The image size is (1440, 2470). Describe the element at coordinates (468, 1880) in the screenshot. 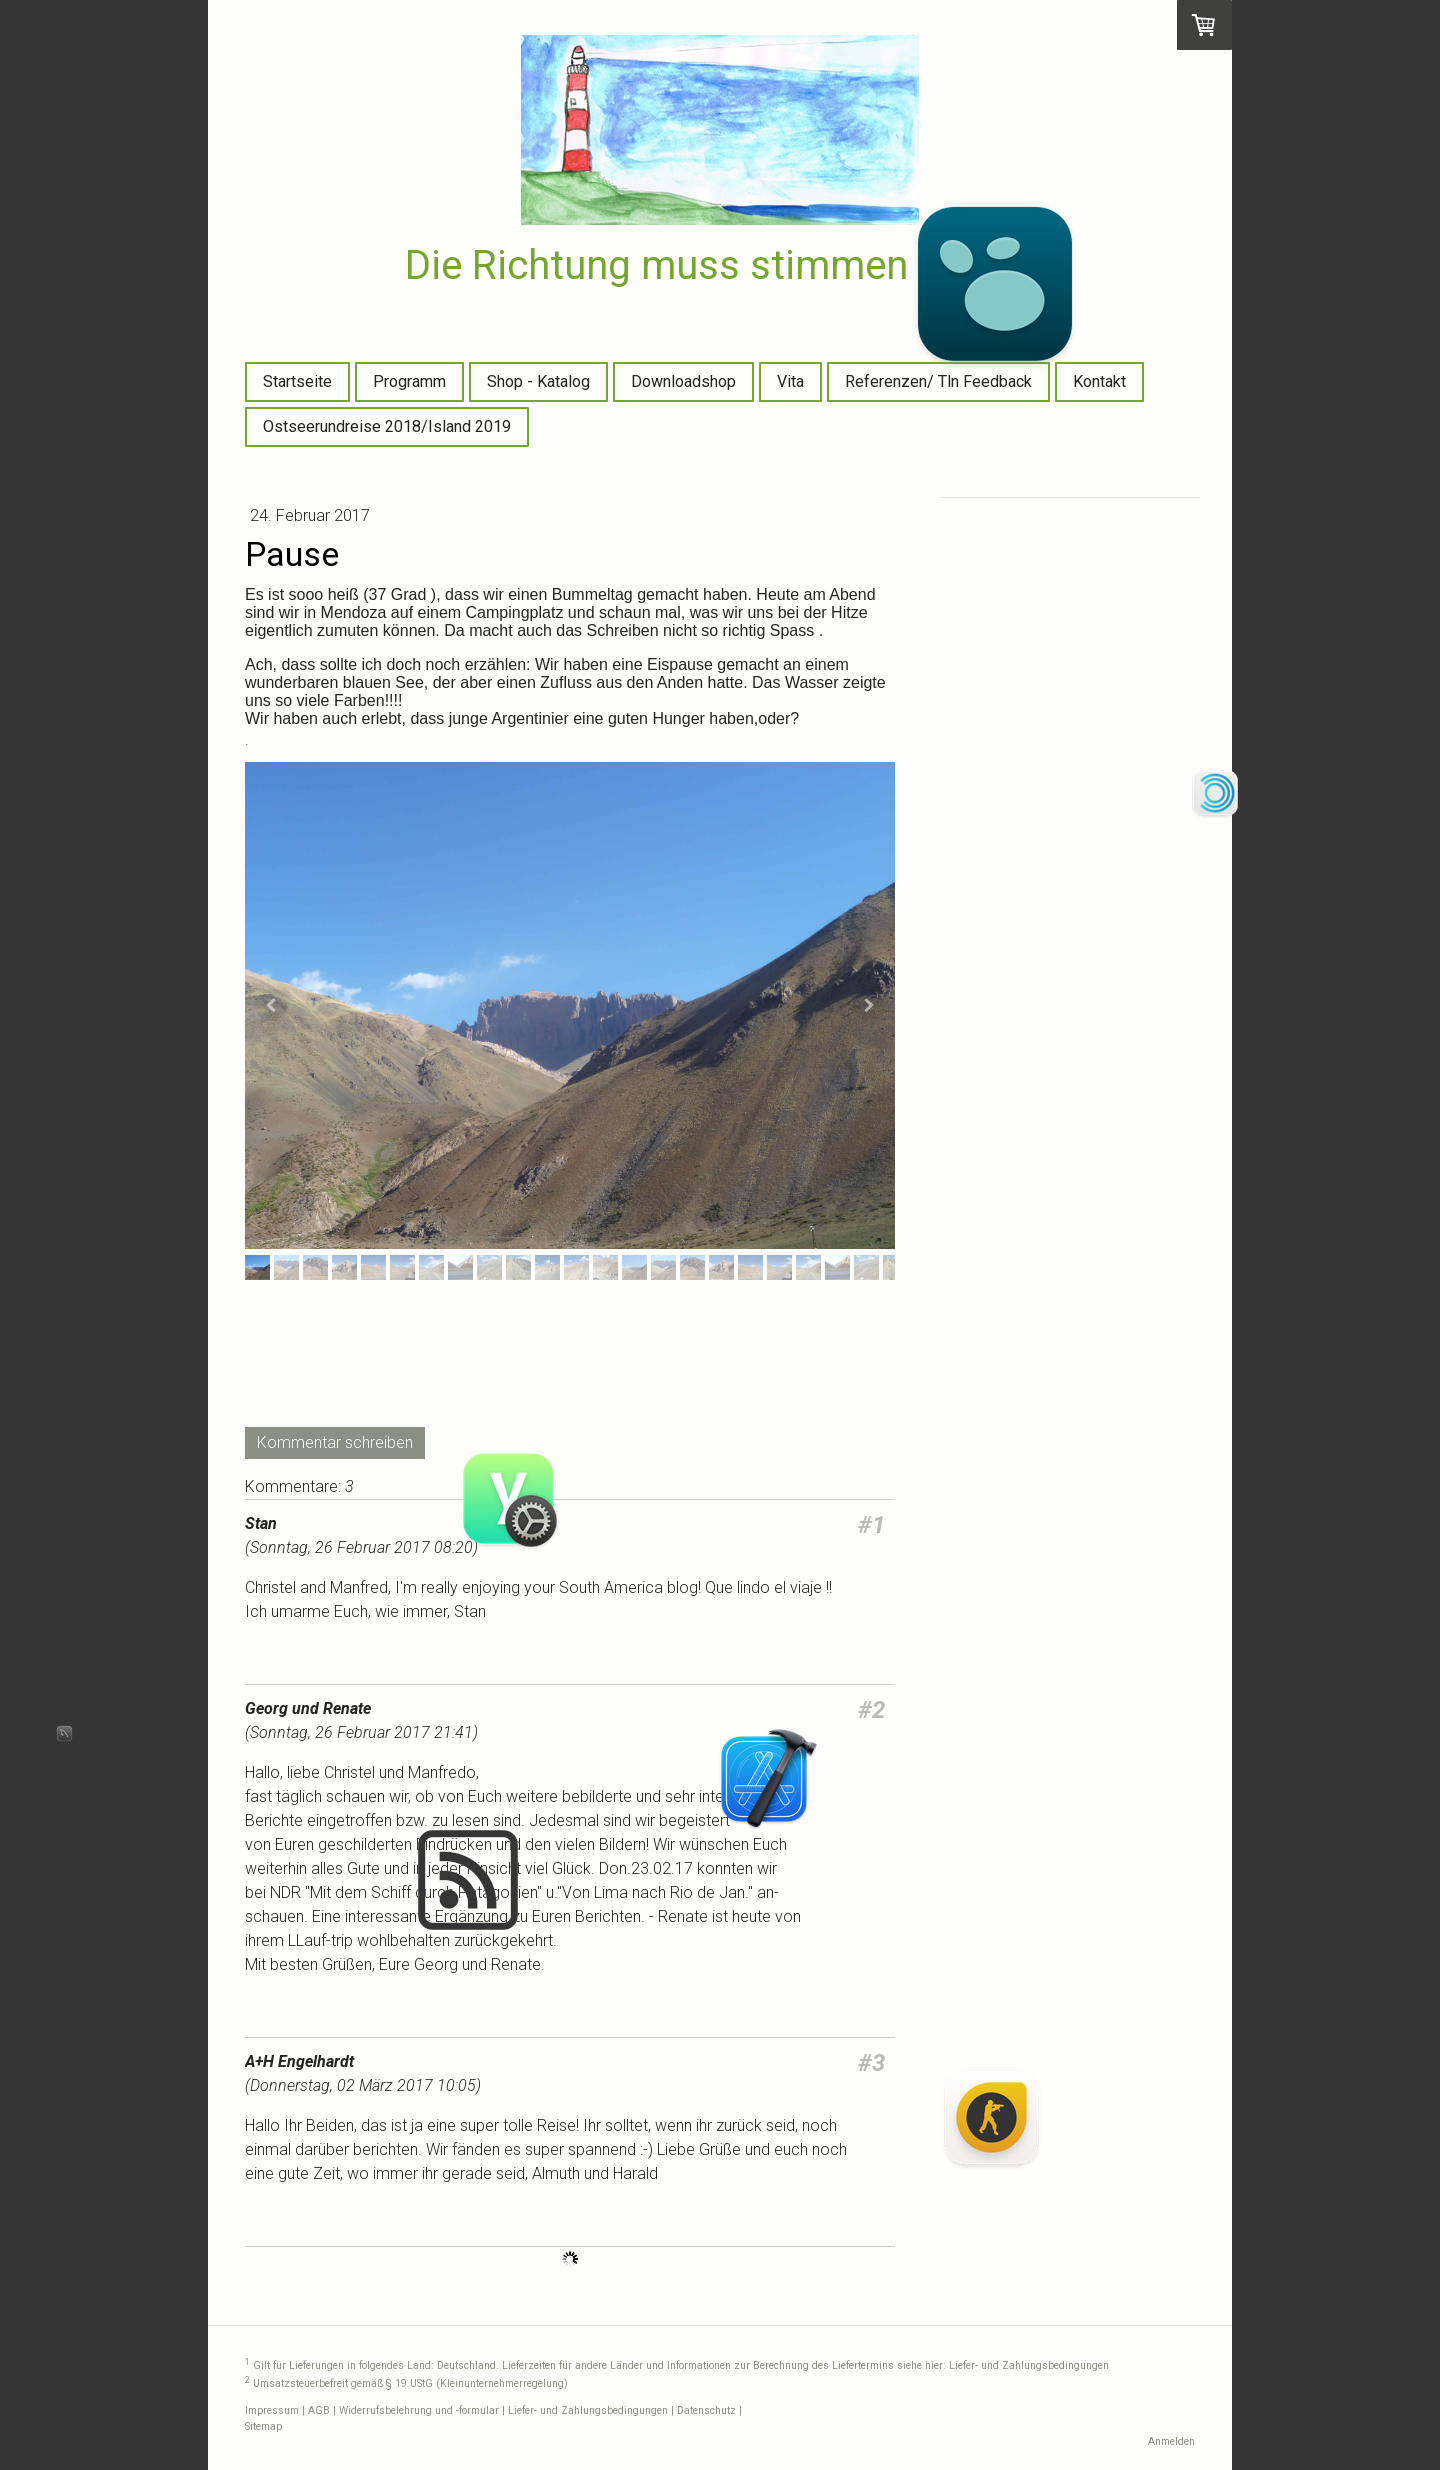

I see `access RSS feed reader` at that location.